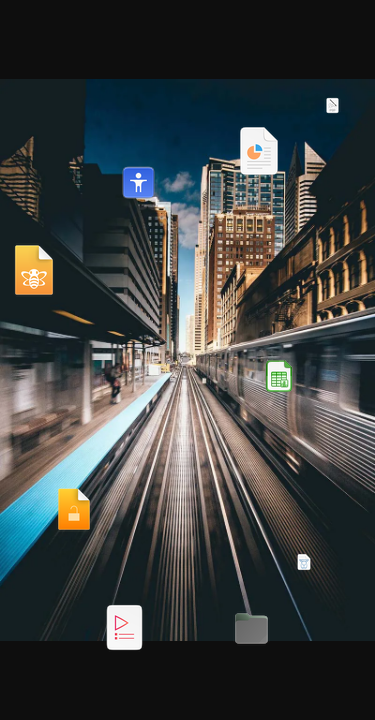 Image resolution: width=375 pixels, height=720 pixels. Describe the element at coordinates (279, 376) in the screenshot. I see `open a spreadsheet template file` at that location.